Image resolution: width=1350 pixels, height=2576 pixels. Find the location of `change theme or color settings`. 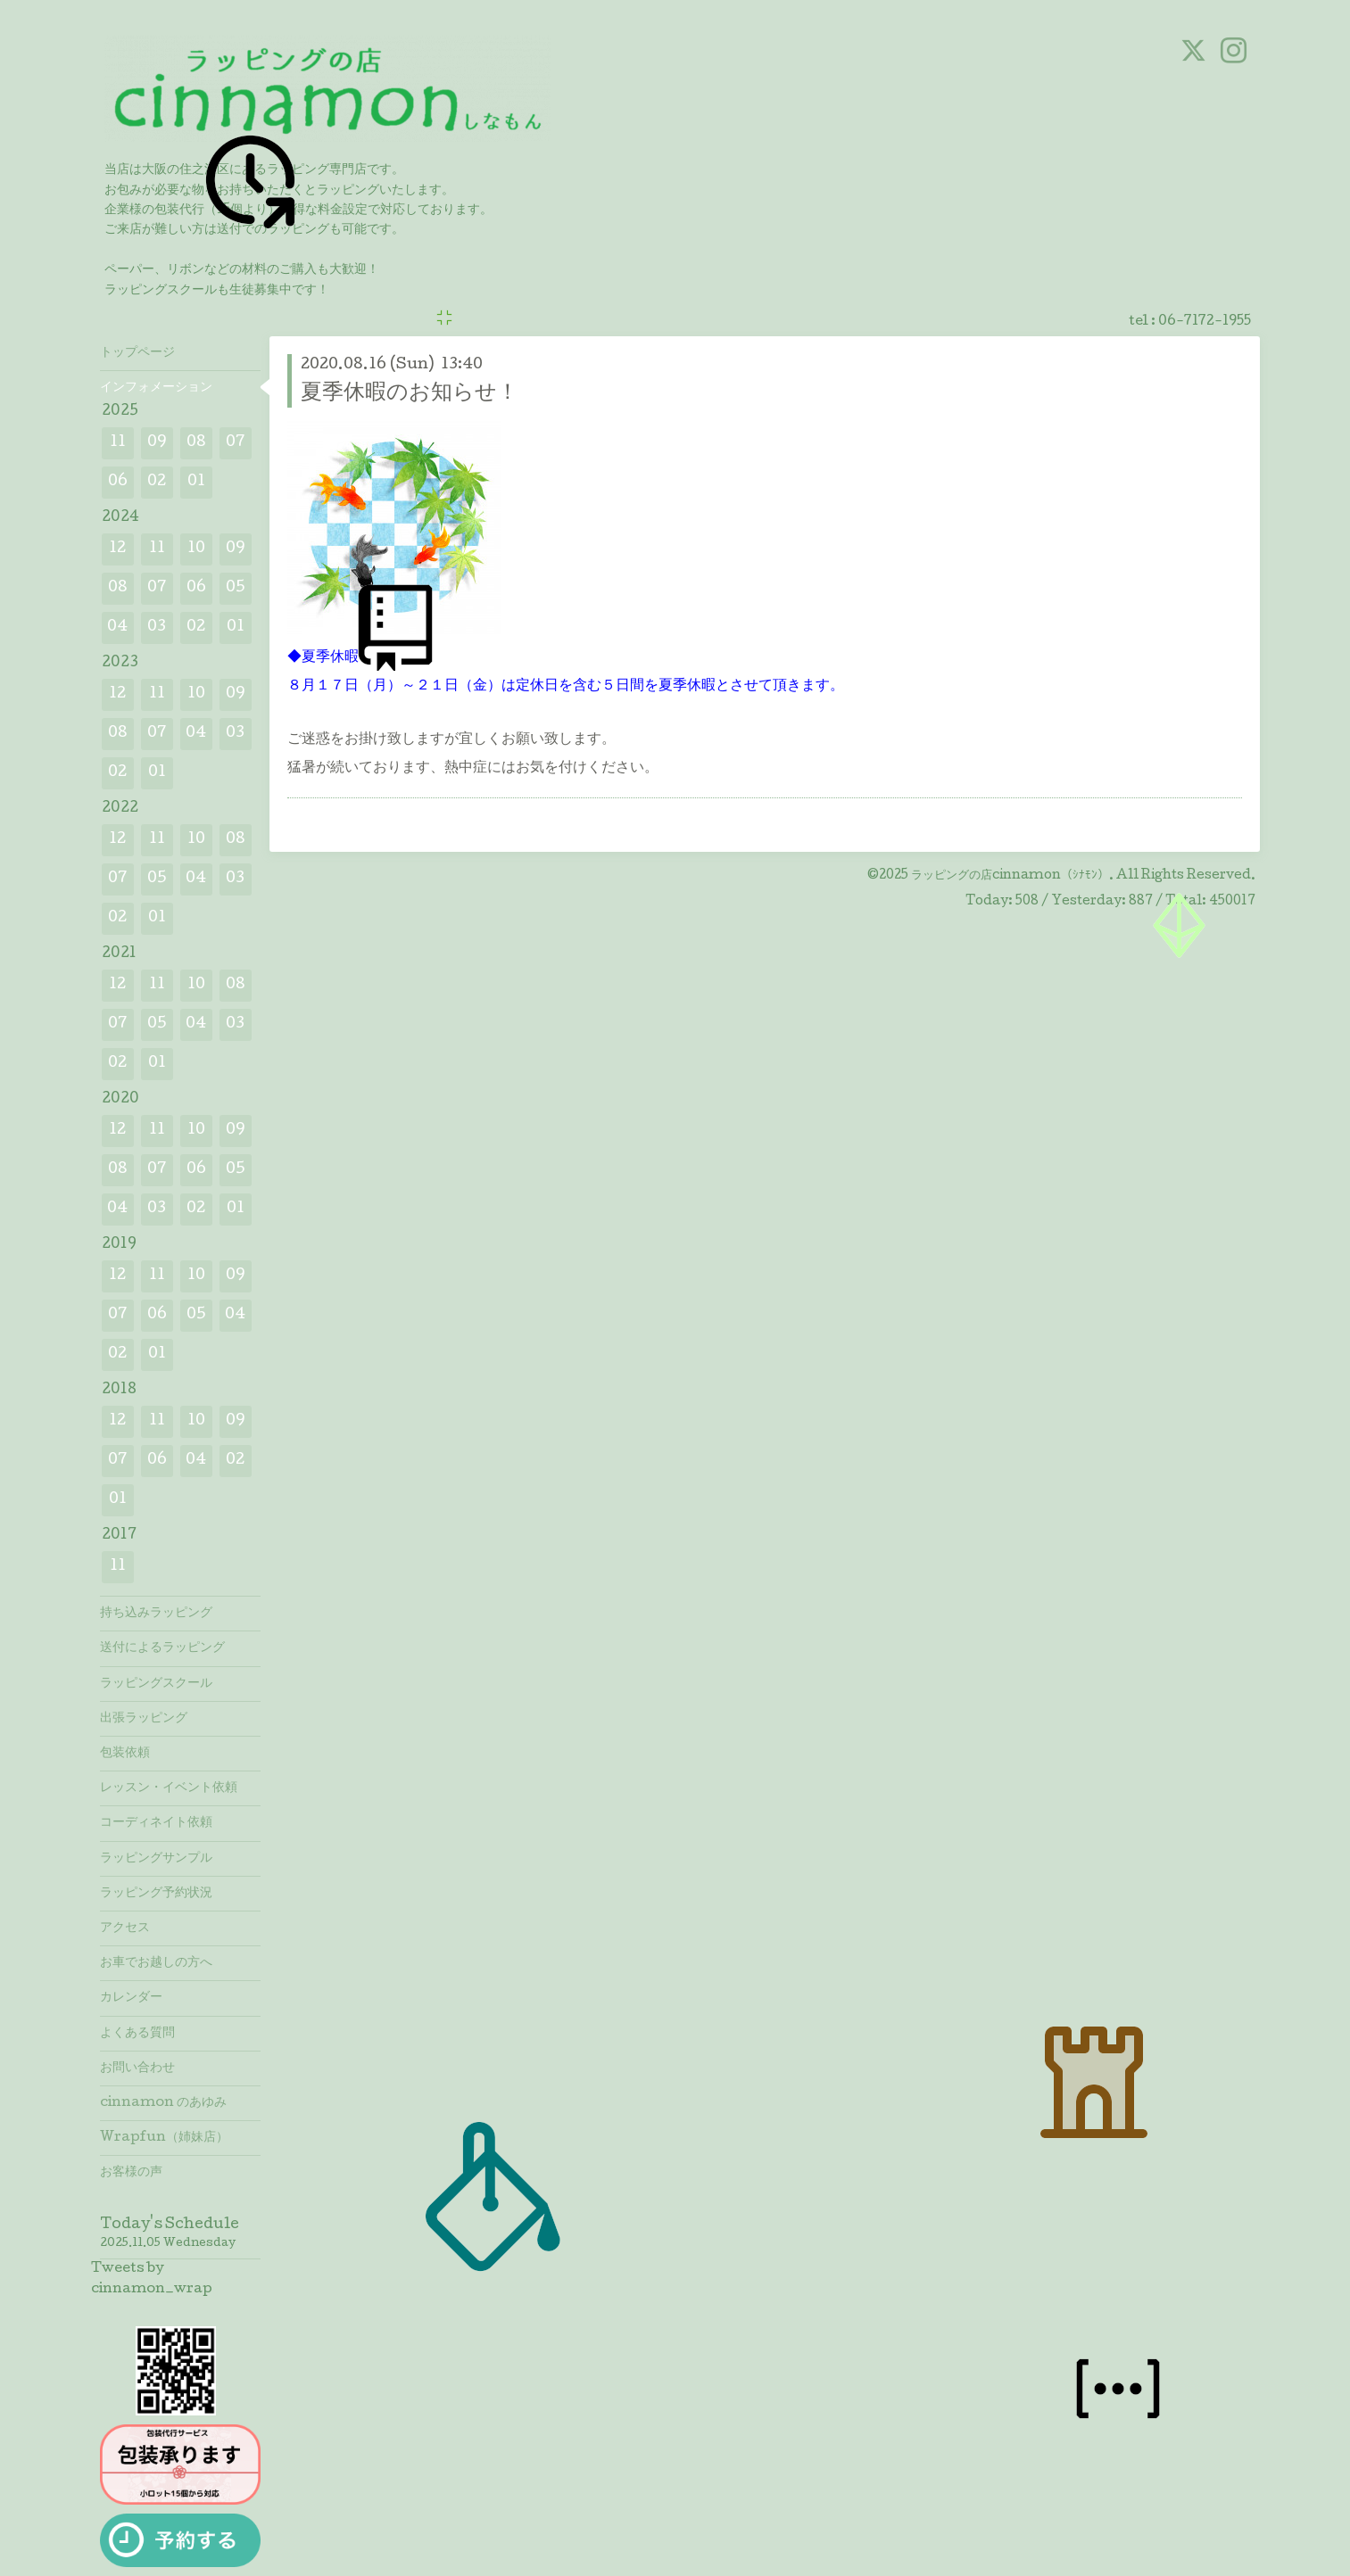

change theme or color settings is located at coordinates (490, 2197).